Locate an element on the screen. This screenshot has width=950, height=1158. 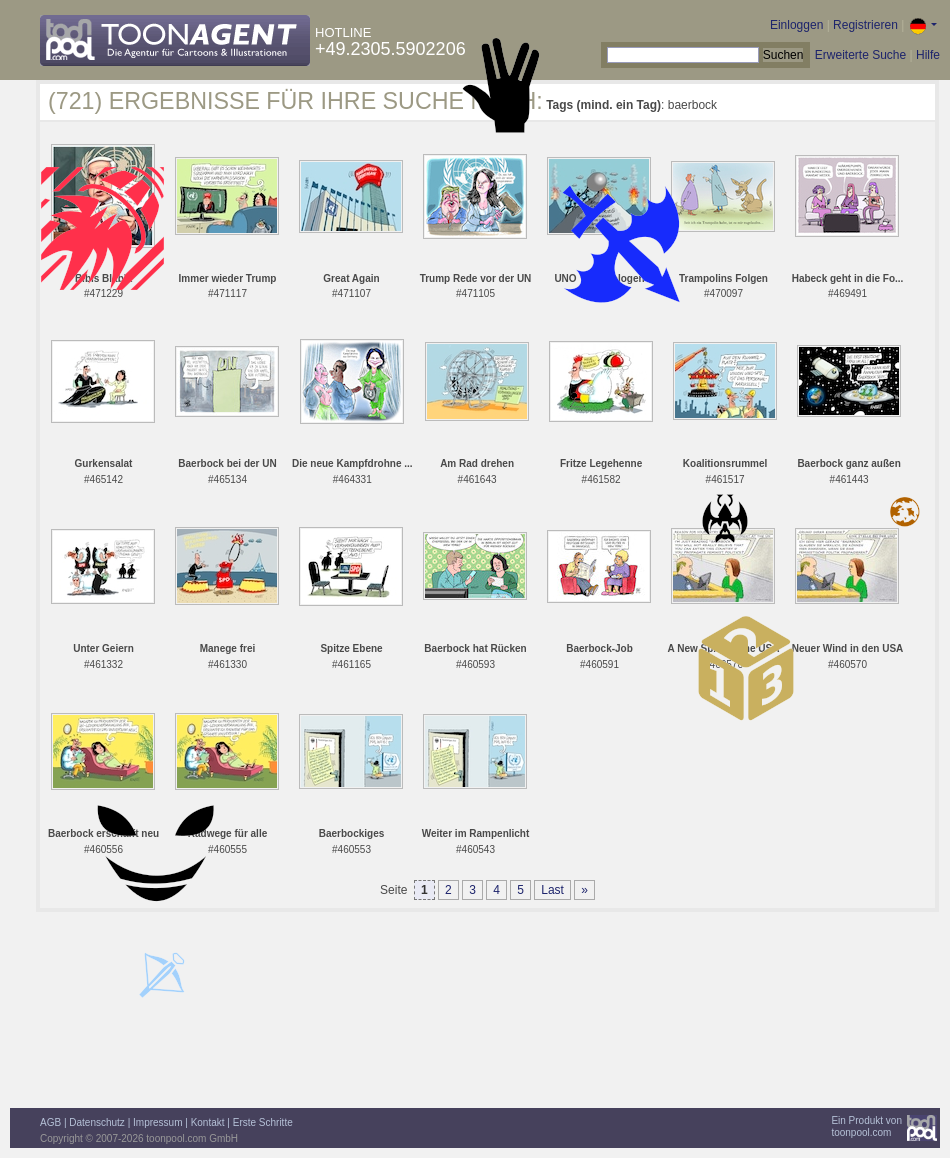
equip a bat-themed blade weapon is located at coordinates (621, 244).